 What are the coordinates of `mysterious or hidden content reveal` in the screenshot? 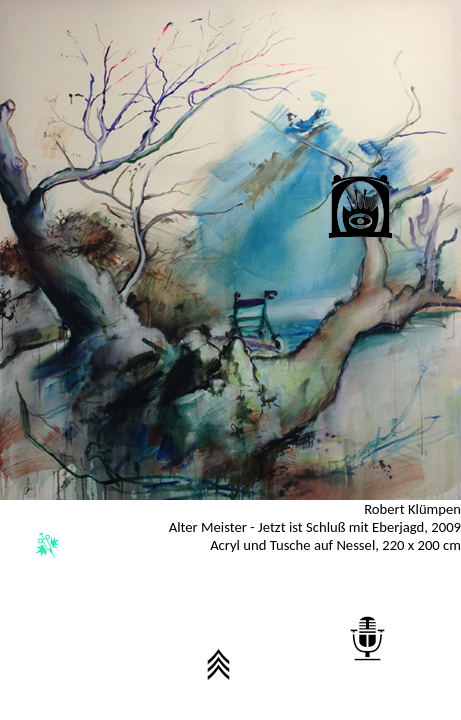 It's located at (360, 206).